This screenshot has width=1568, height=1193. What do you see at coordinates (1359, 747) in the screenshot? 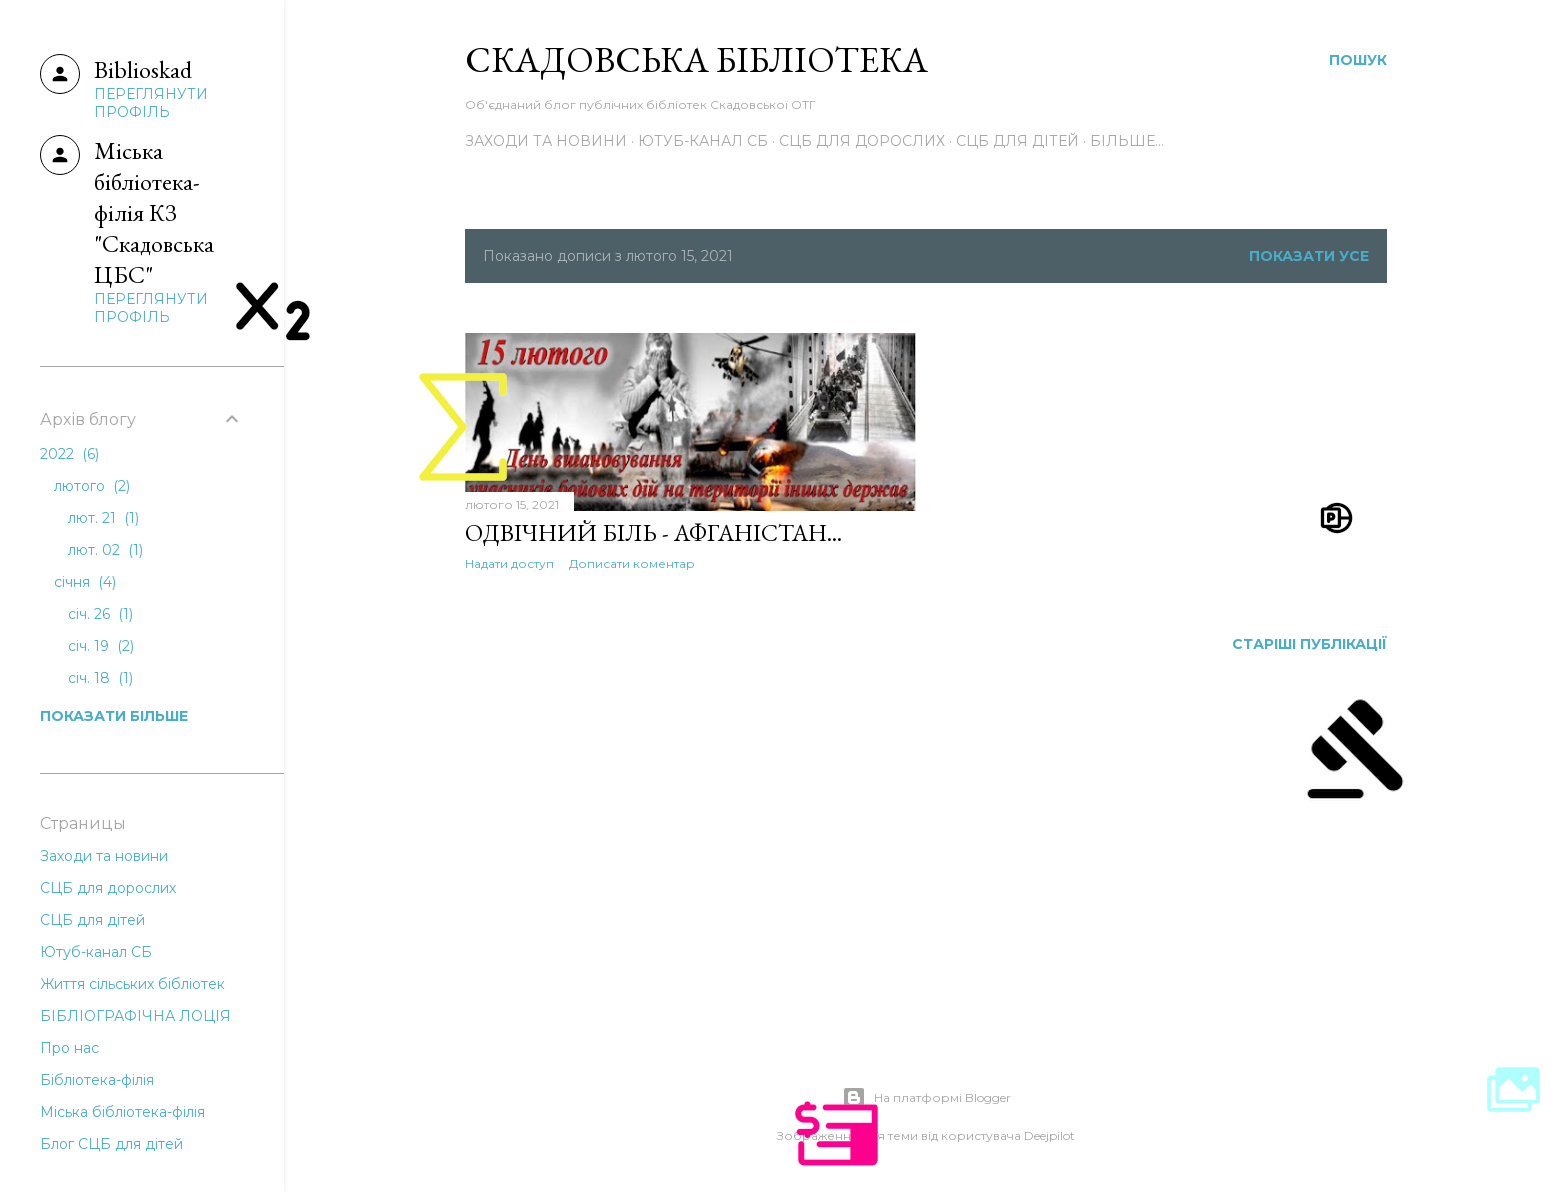
I see `access legal or terms of service information` at bounding box center [1359, 747].